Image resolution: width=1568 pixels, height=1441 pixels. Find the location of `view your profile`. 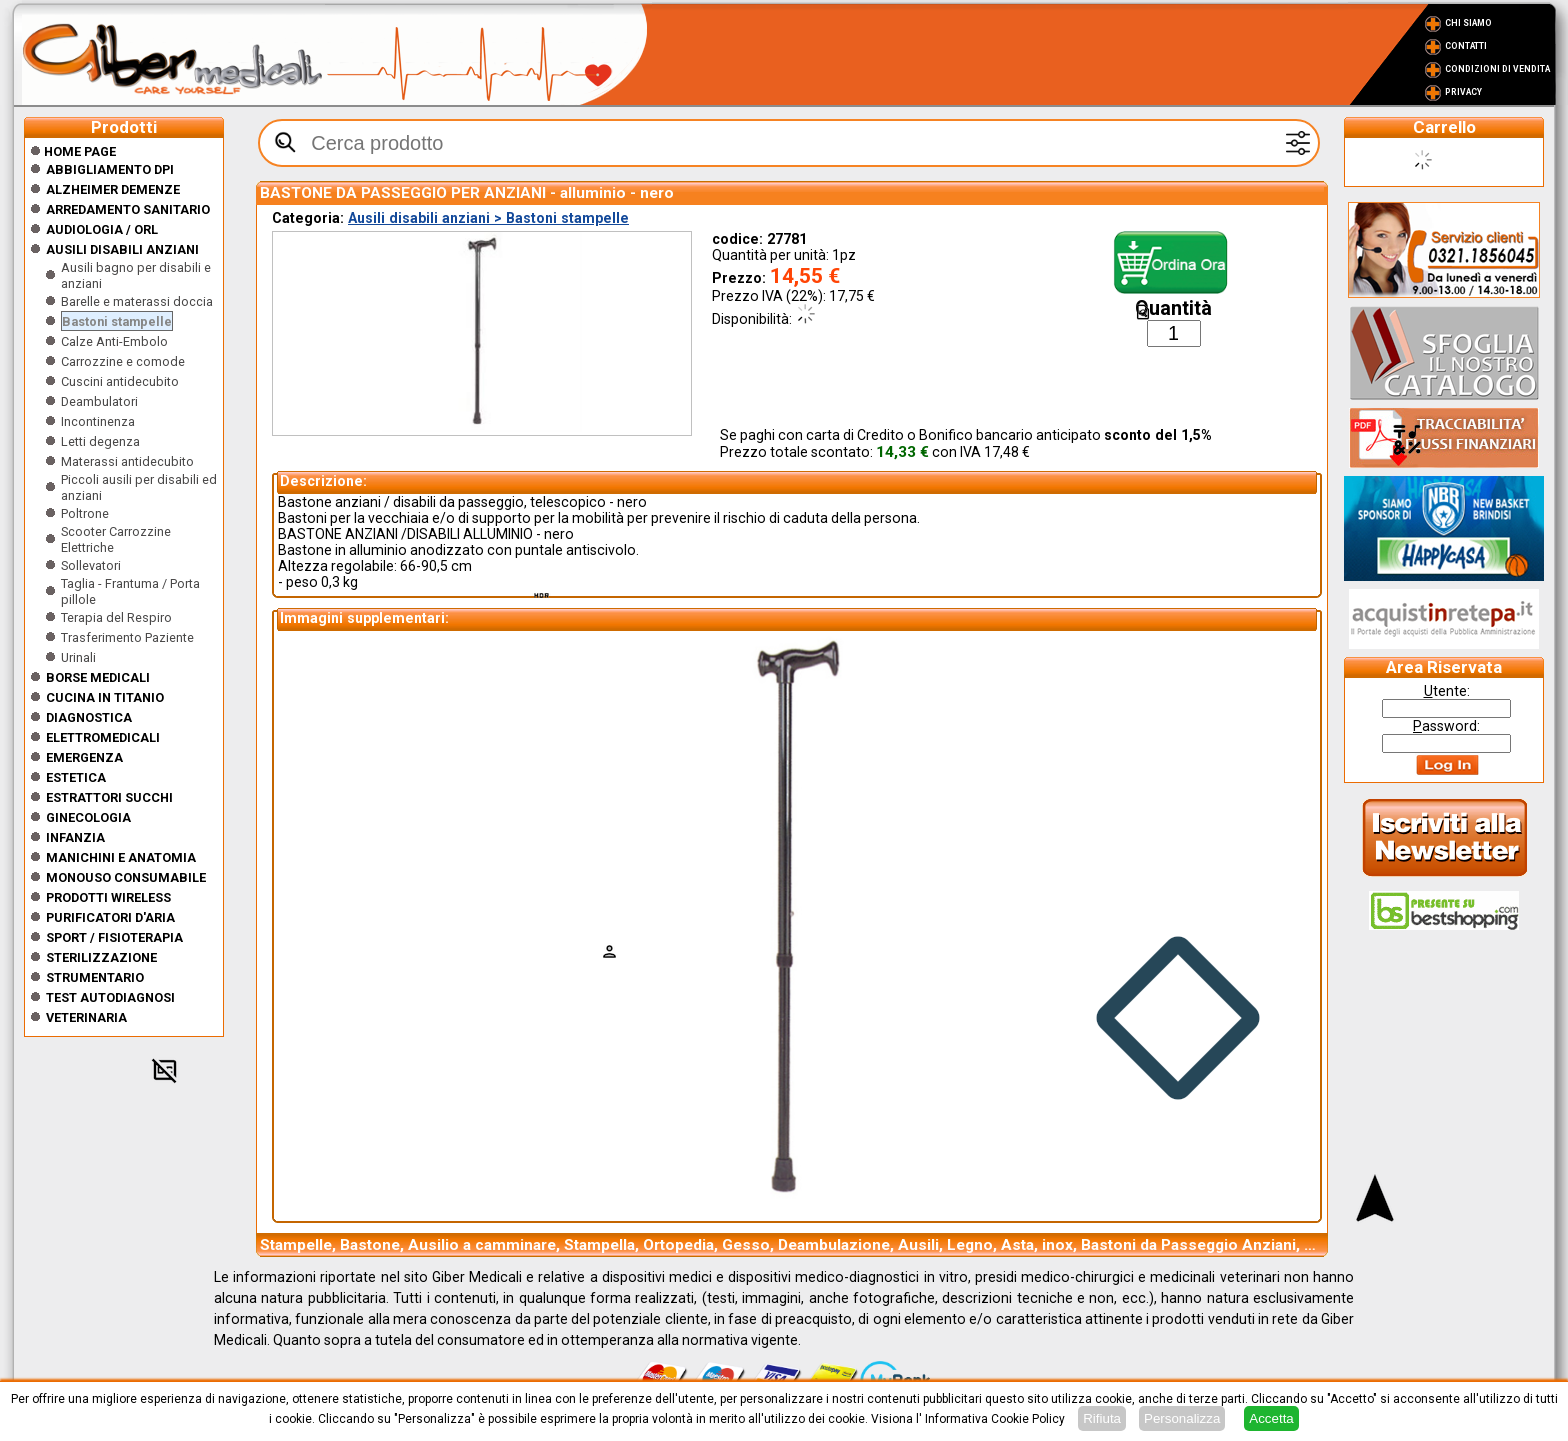

view your profile is located at coordinates (609, 951).